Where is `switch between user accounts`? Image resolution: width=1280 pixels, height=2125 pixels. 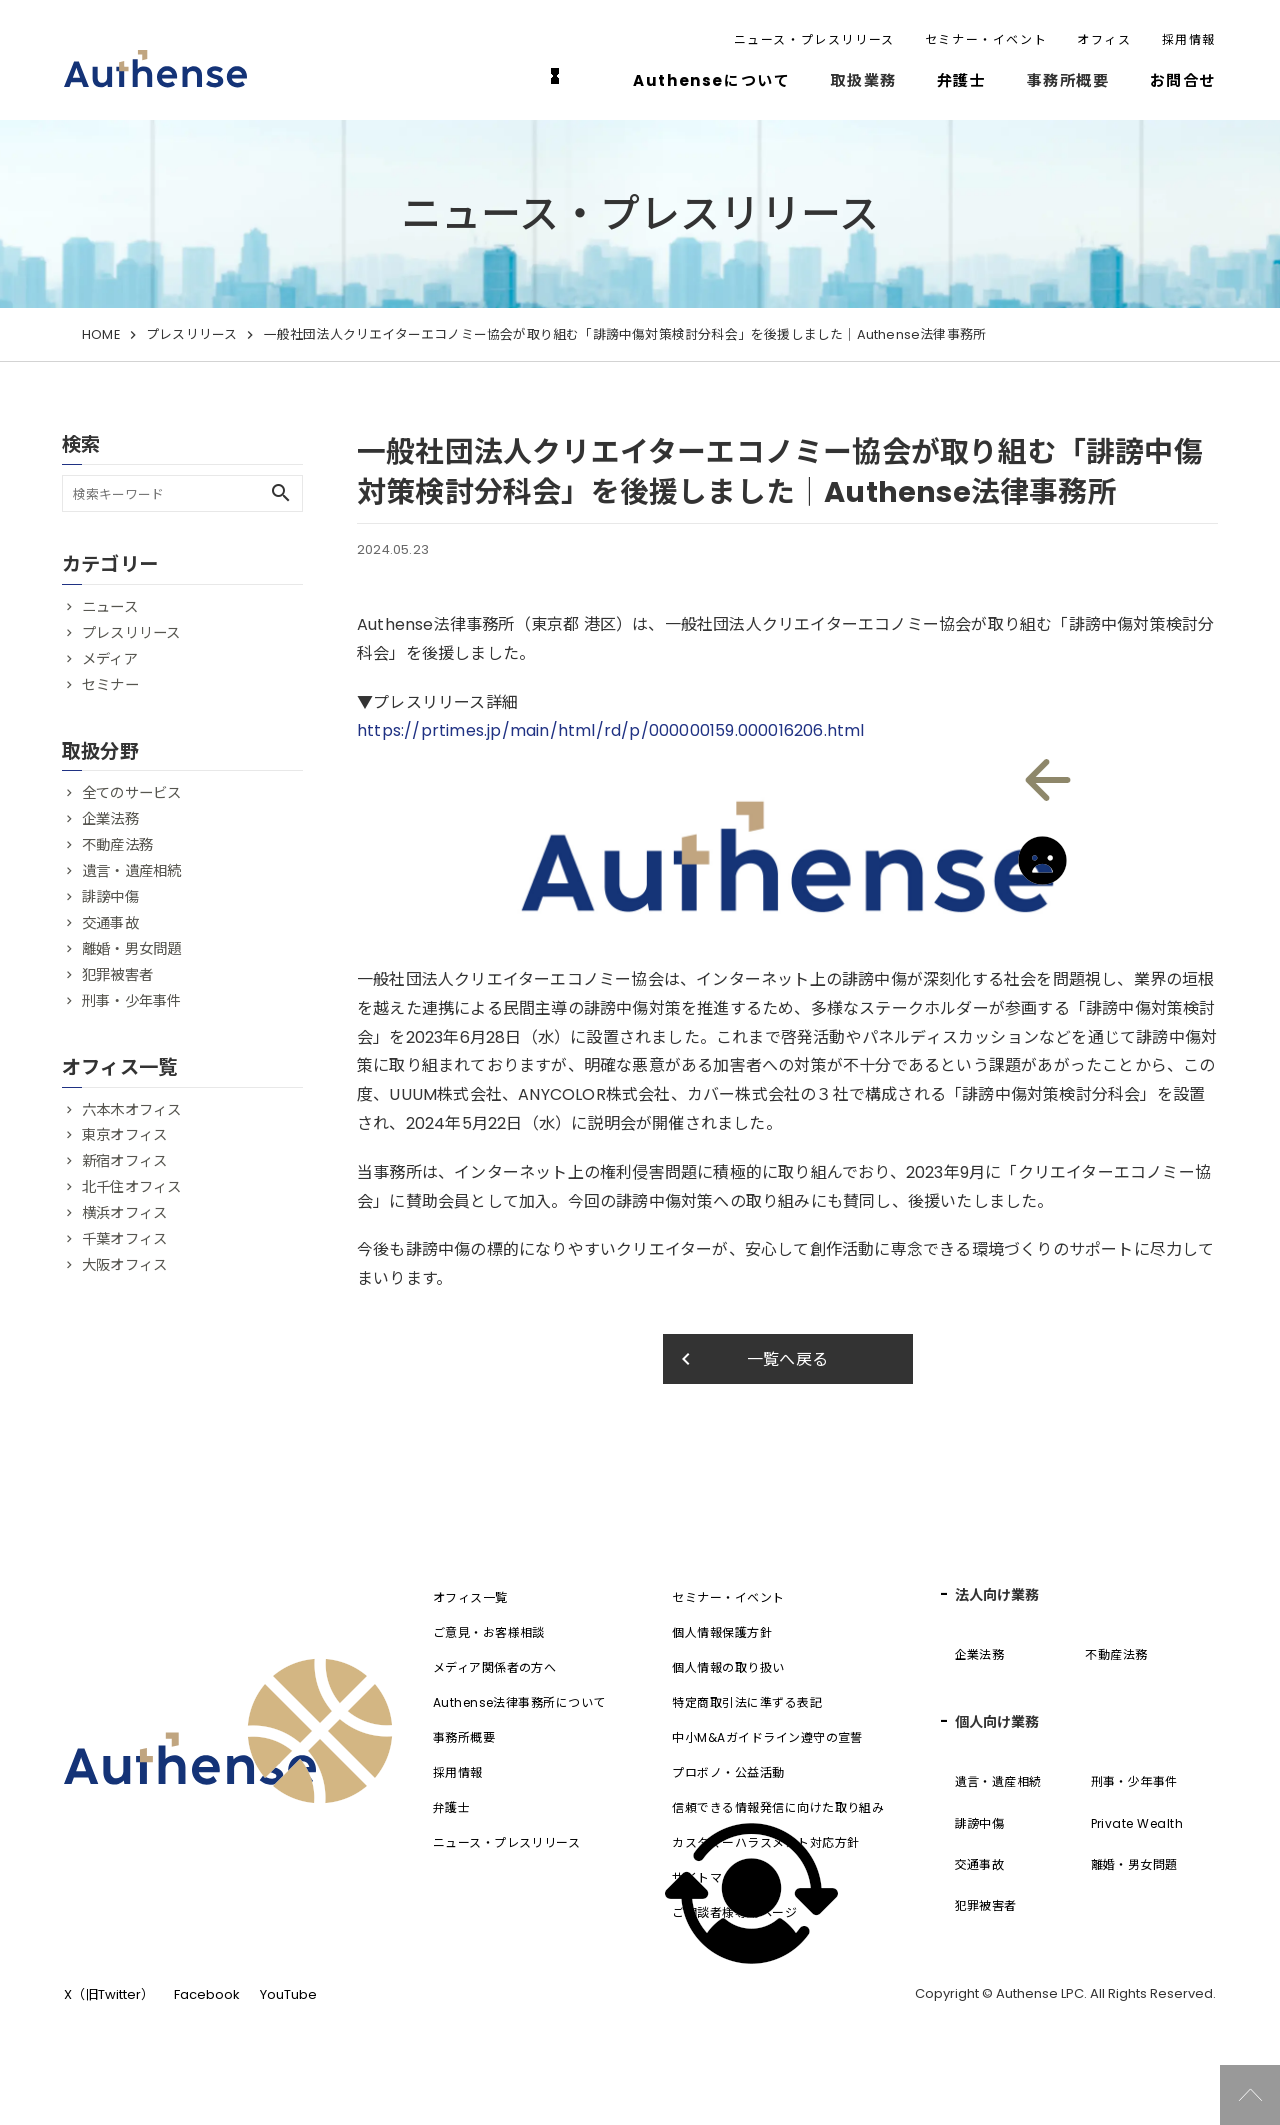
switch between user accounts is located at coordinates (751, 1893).